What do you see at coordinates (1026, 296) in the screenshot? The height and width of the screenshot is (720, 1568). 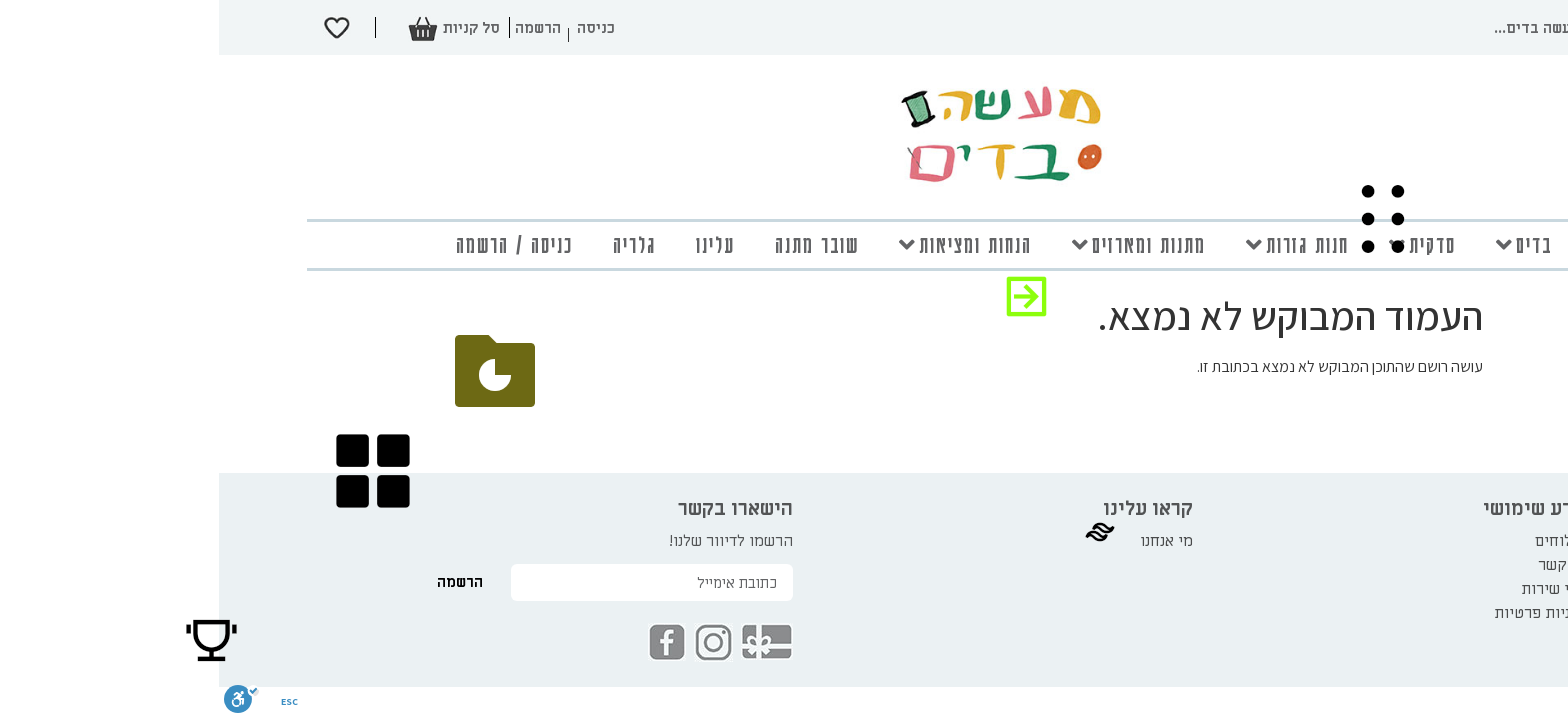 I see `navigate to the next item or screen` at bounding box center [1026, 296].